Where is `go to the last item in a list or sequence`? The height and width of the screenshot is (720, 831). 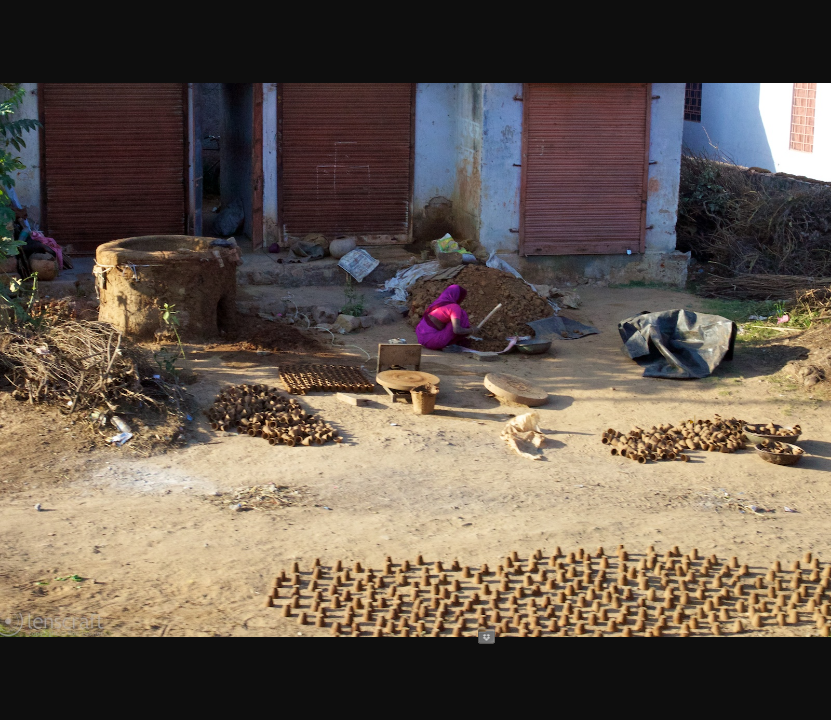 go to the last item in a list or sequence is located at coordinates (687, 422).